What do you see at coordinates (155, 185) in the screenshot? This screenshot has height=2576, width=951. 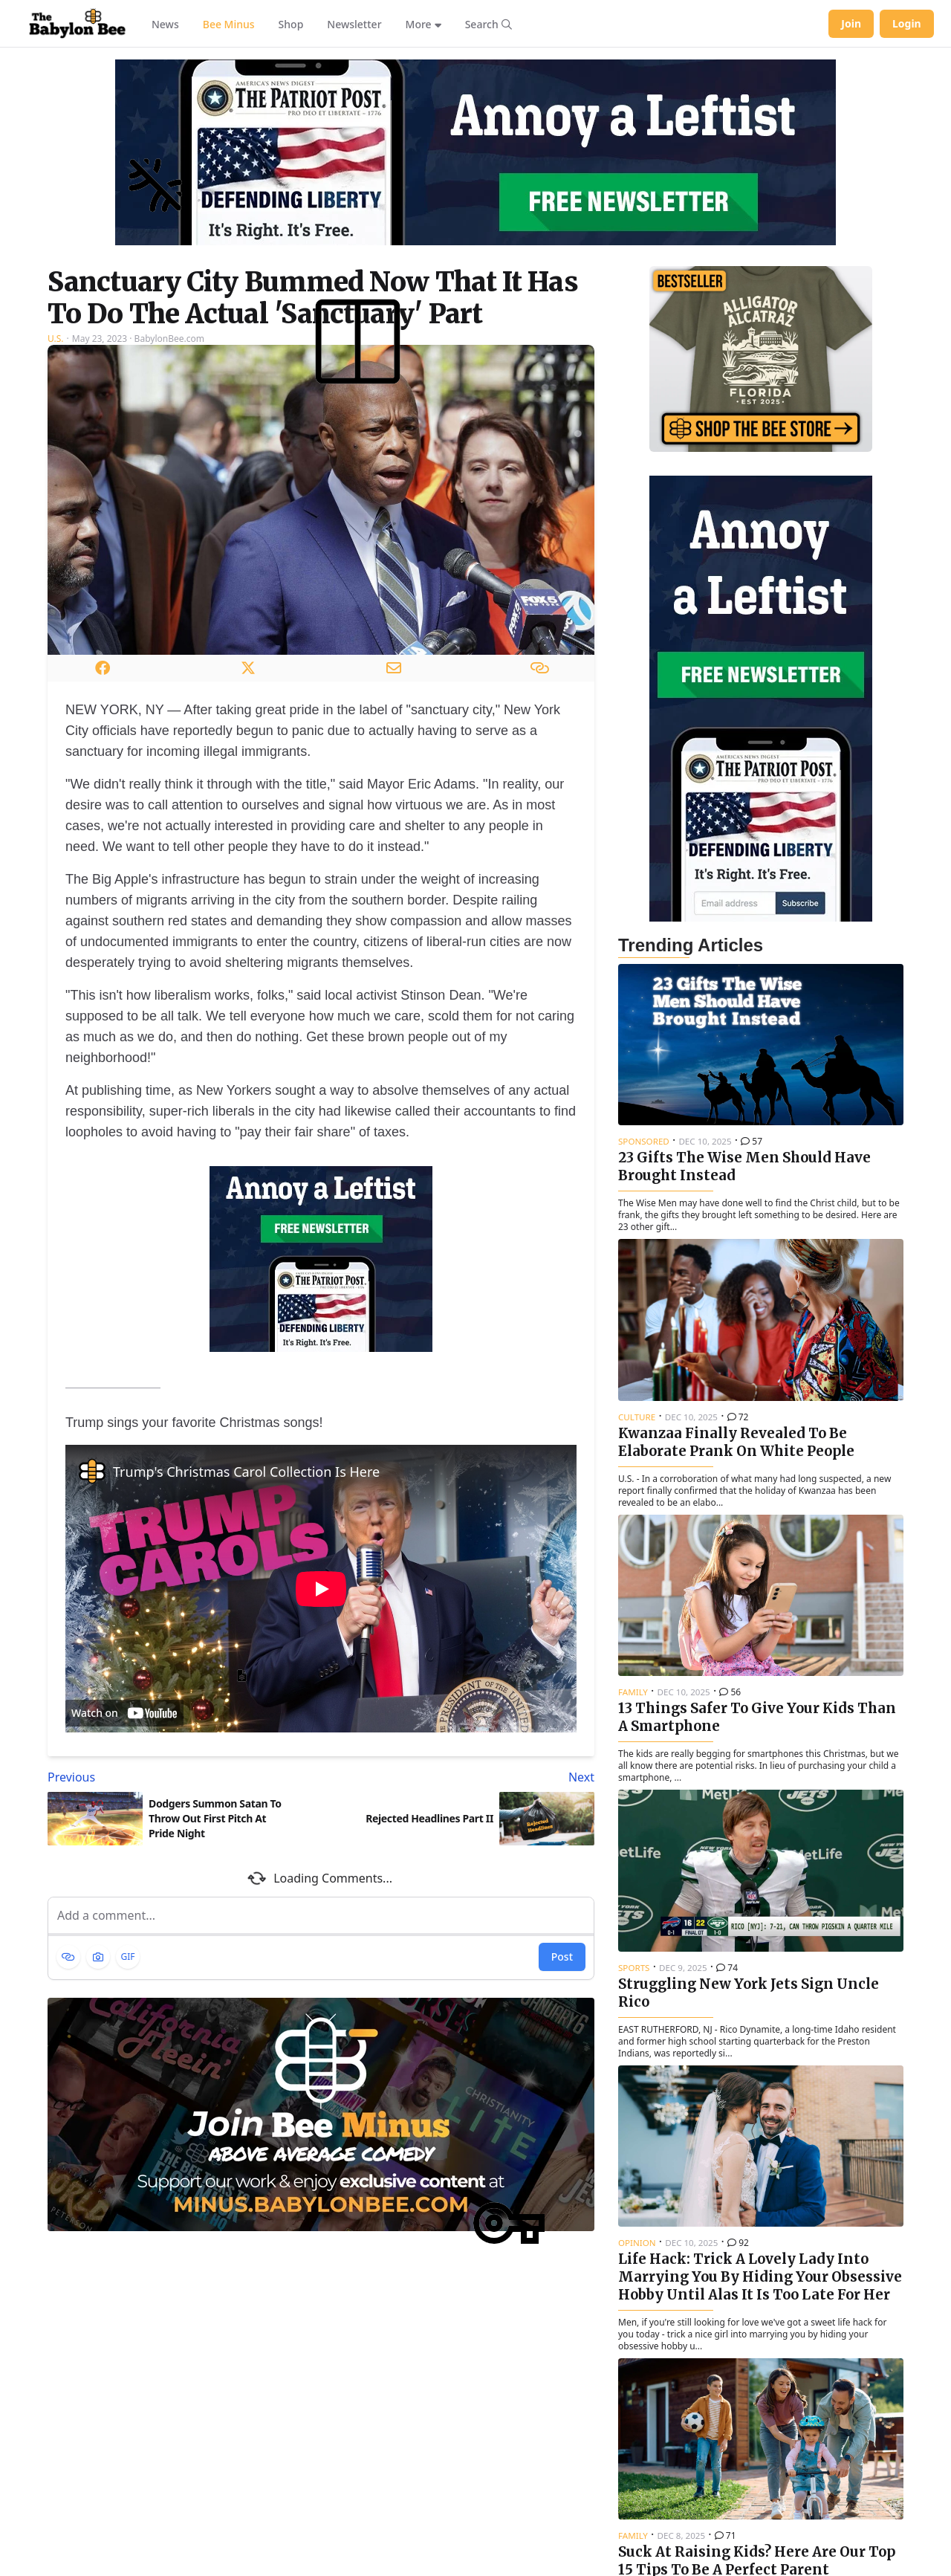 I see `disable light leak effects in photo editing` at bounding box center [155, 185].